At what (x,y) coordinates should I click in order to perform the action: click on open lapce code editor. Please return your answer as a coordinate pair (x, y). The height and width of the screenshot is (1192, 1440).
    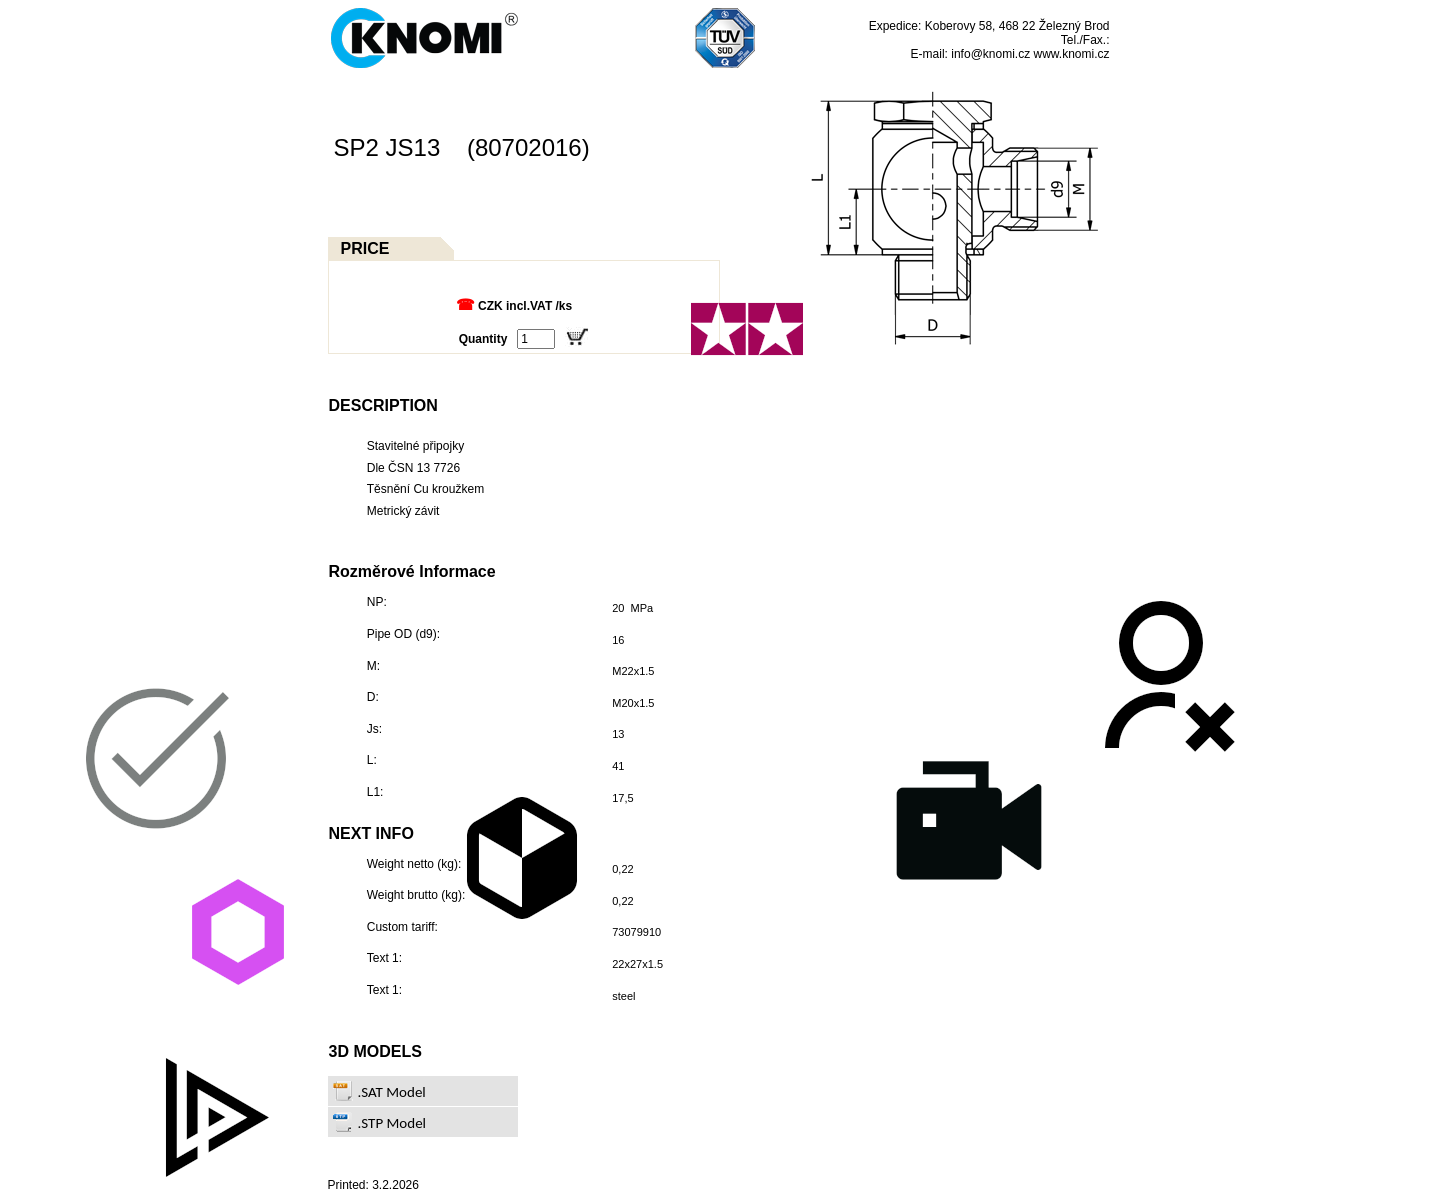
    Looking at the image, I should click on (217, 1117).